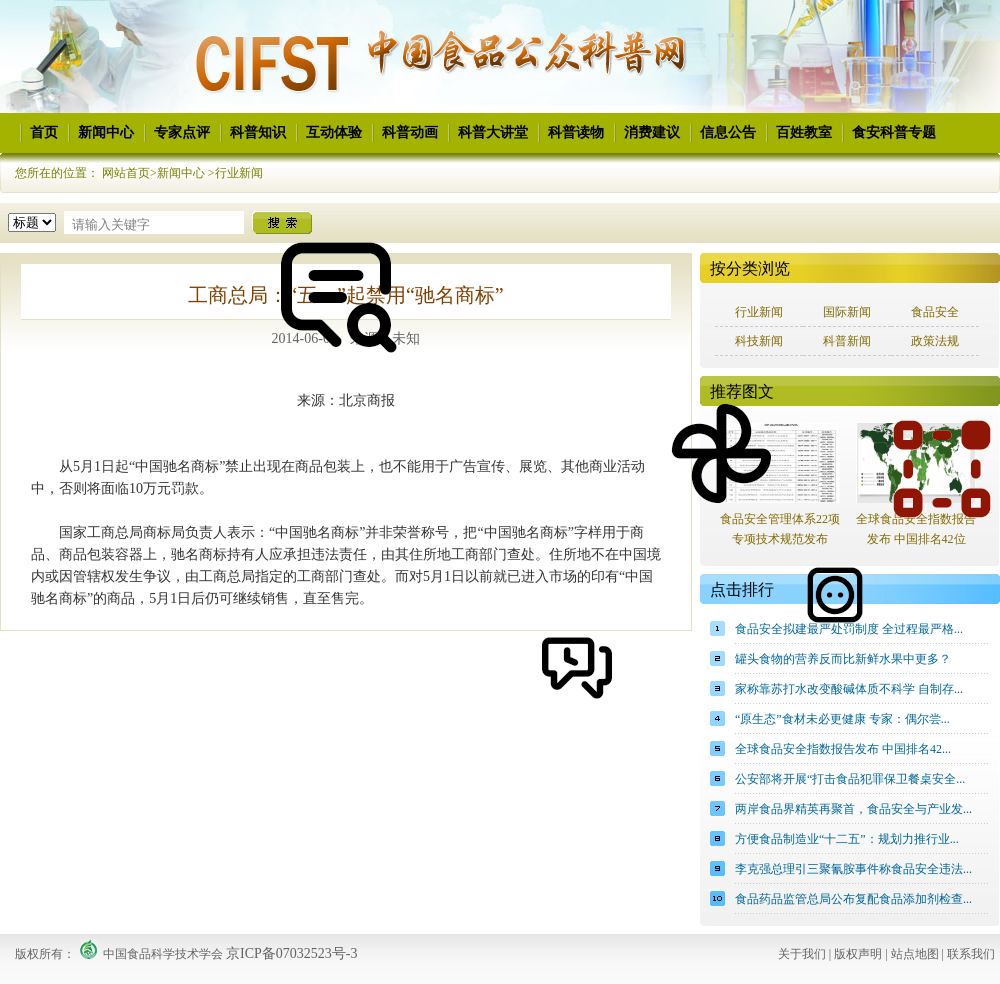 The image size is (1000, 984). Describe the element at coordinates (577, 668) in the screenshot. I see `indicates an outdated or stale discussion thread` at that location.